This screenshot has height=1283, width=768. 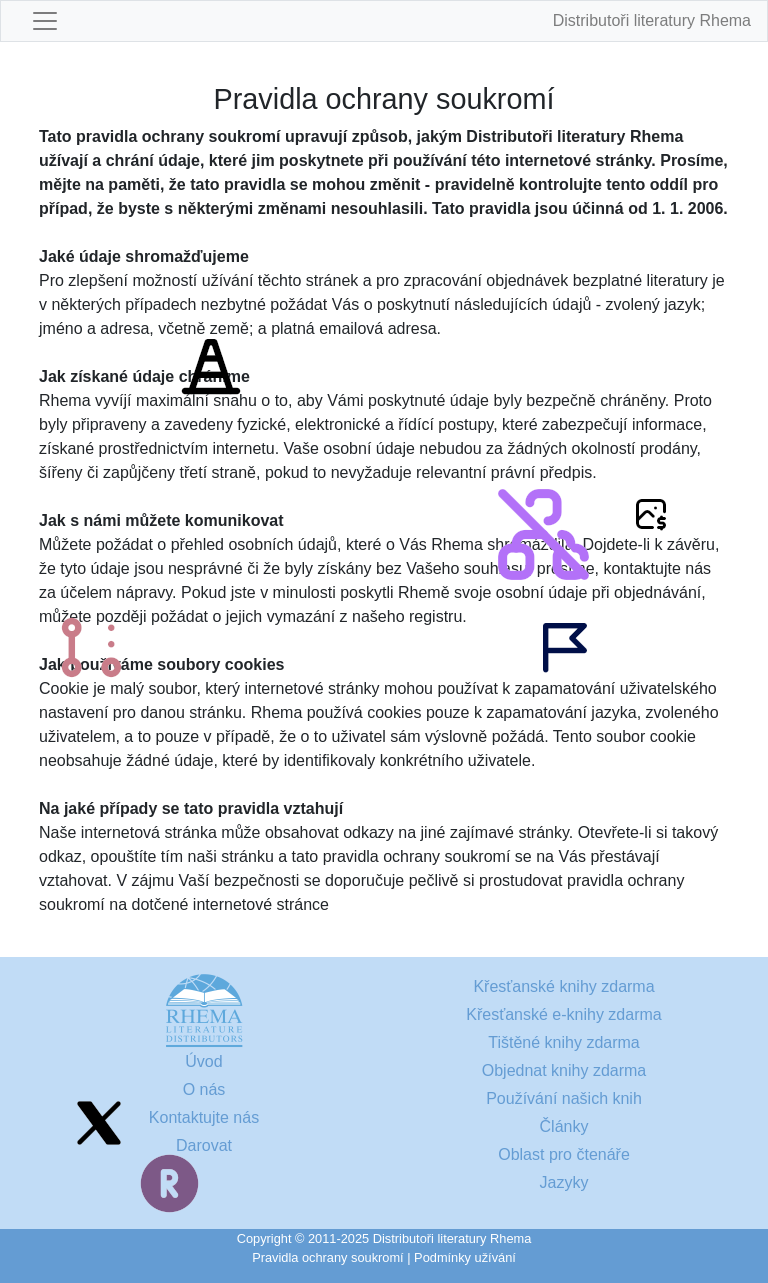 I want to click on indicates a registered trademark symbol, so click(x=169, y=1183).